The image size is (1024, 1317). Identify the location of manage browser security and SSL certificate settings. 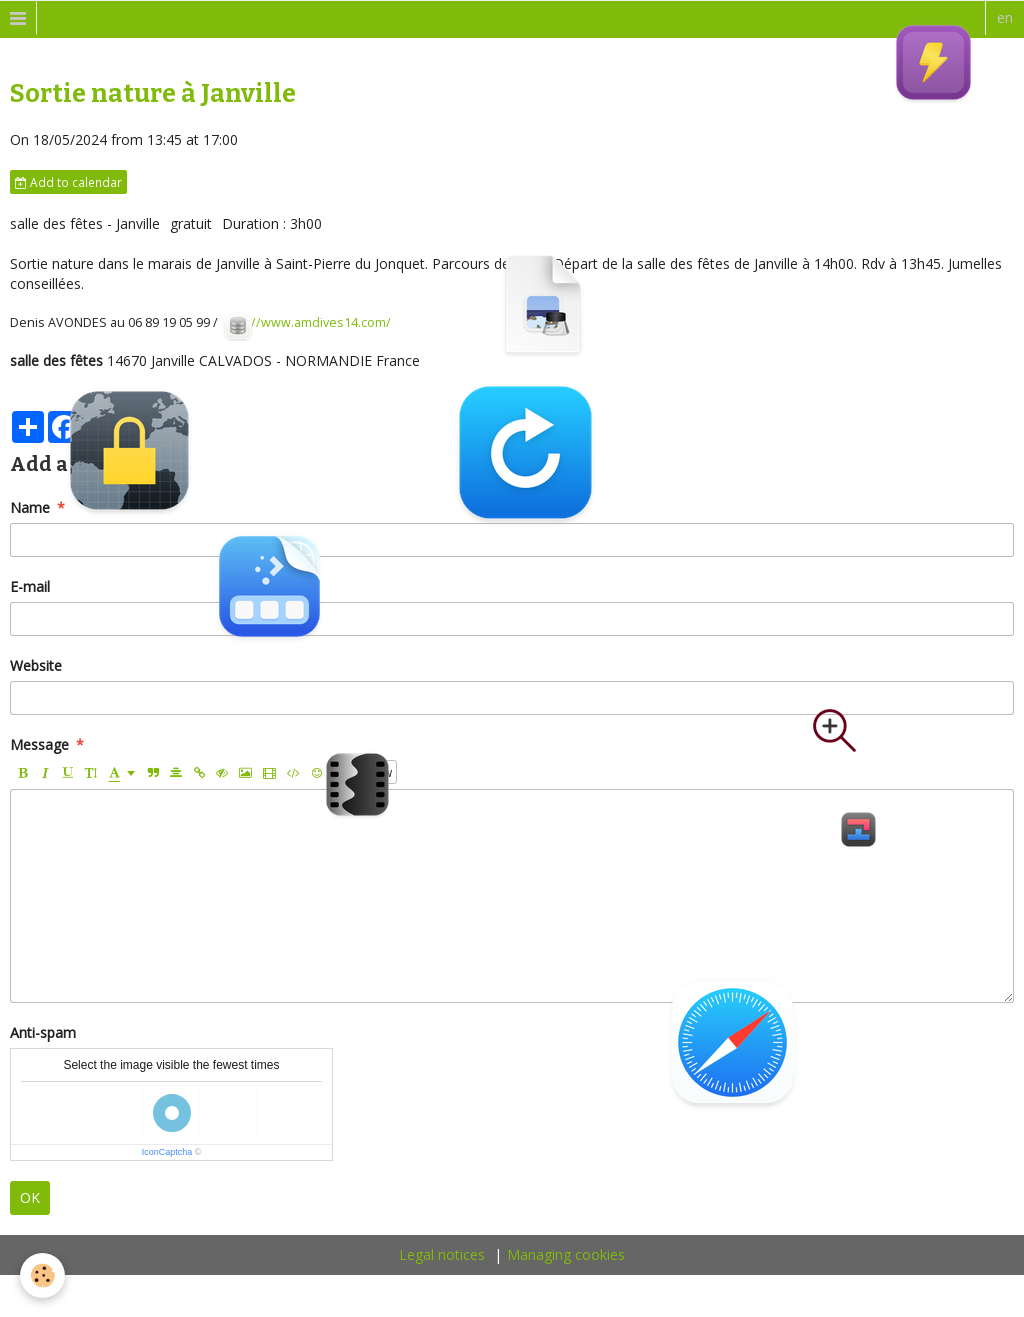
(129, 450).